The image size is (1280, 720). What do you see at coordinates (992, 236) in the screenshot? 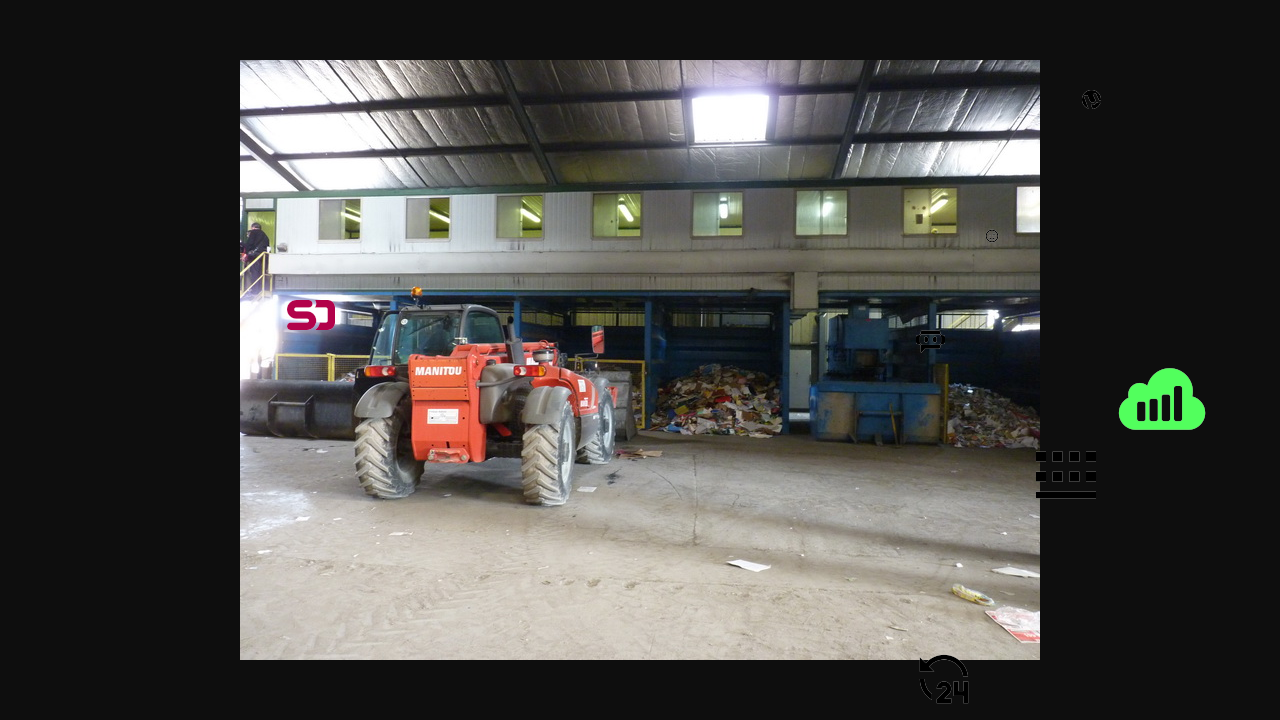
I see `insert a winking emoji or emoticon` at bounding box center [992, 236].